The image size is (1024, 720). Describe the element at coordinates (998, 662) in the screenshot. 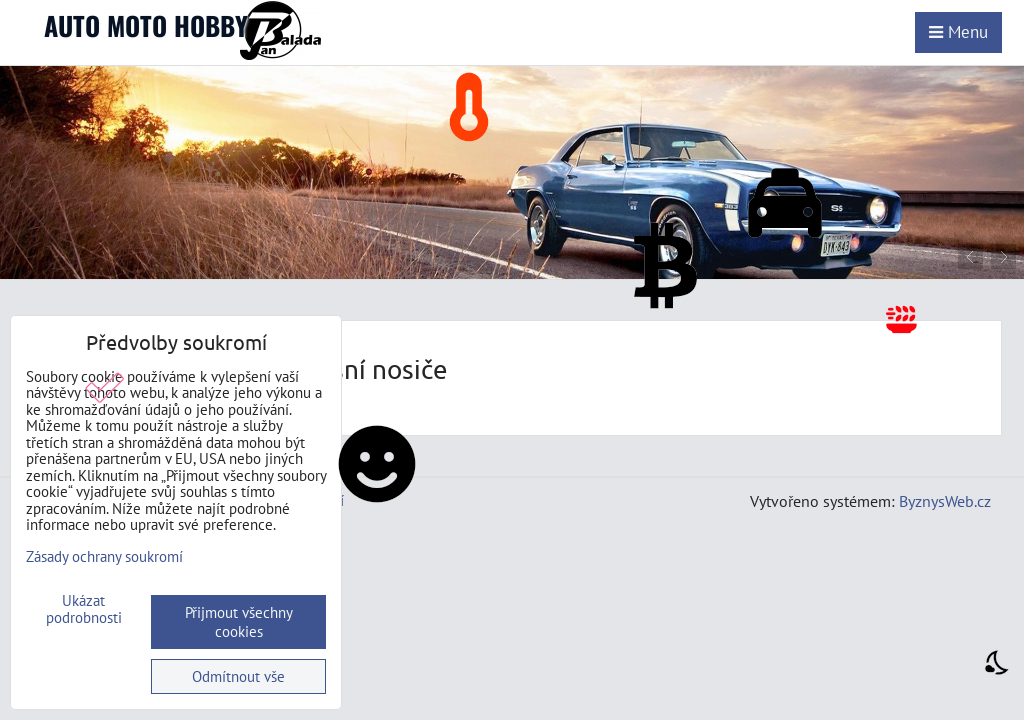

I see `switch to dark mode or night theme` at that location.